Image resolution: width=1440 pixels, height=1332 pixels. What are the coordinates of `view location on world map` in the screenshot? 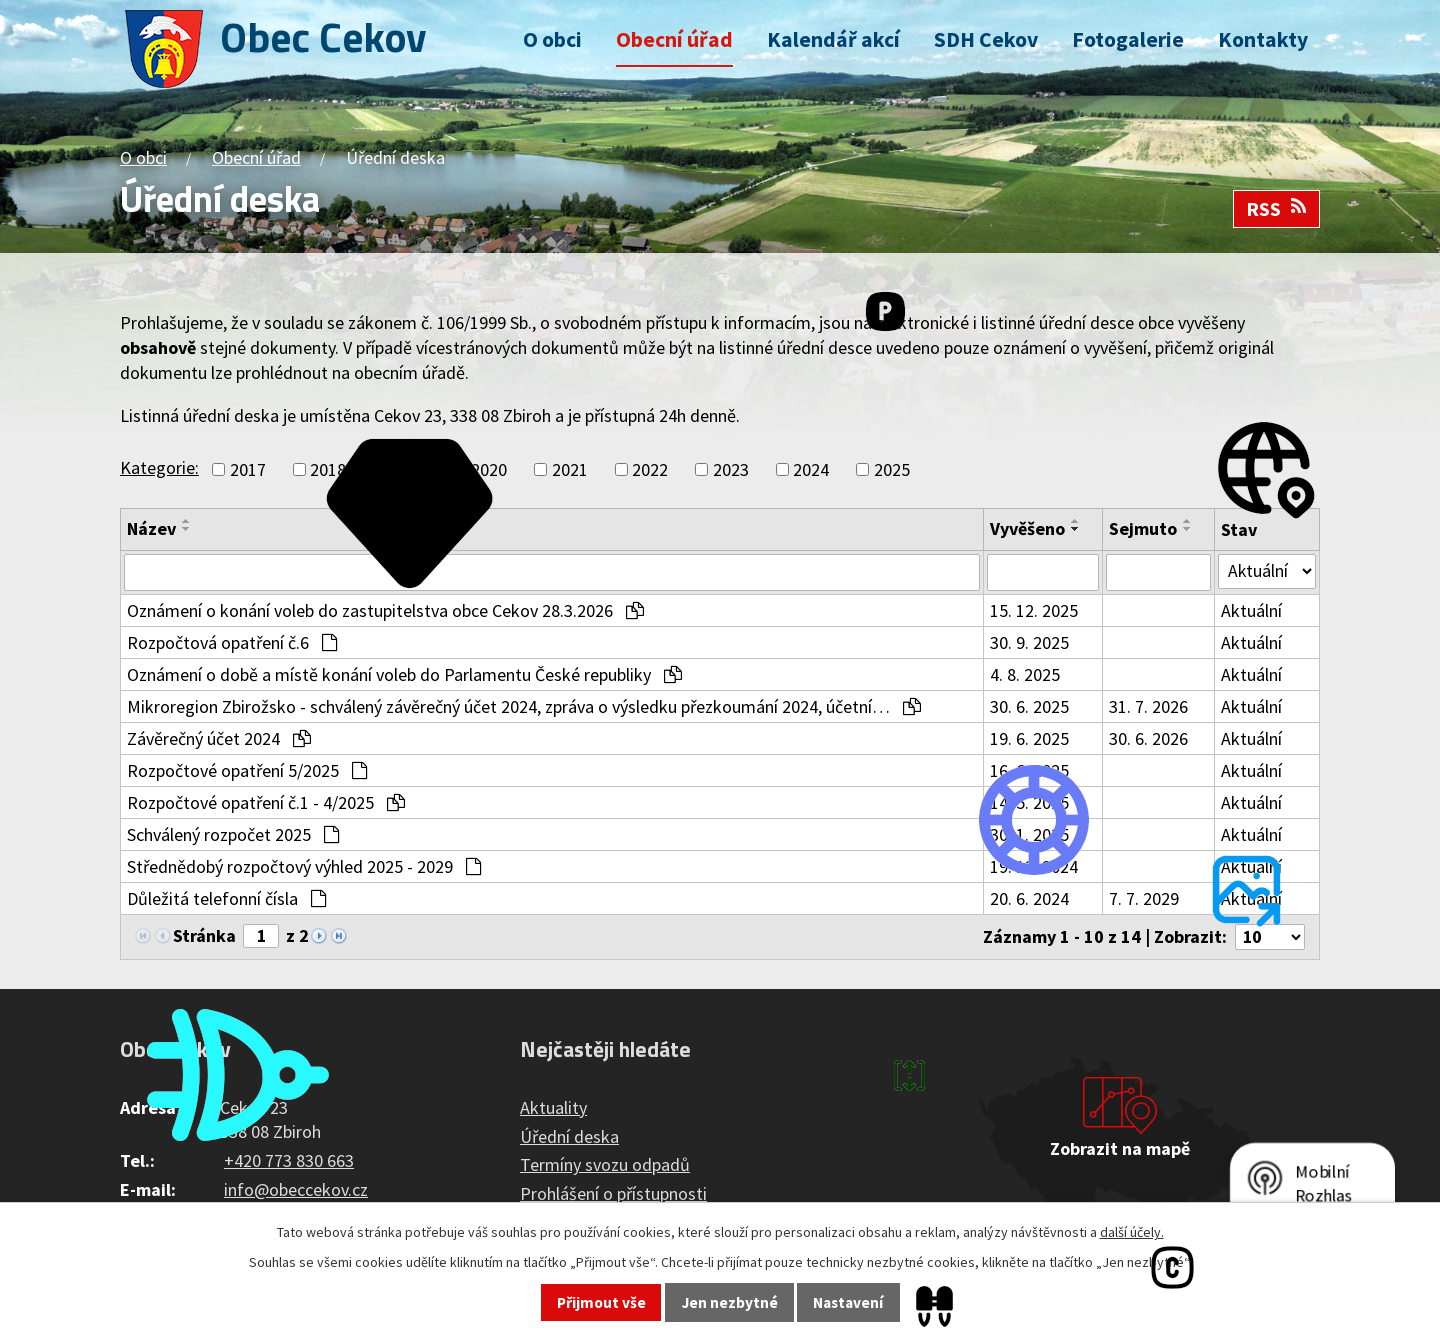 It's located at (1264, 468).